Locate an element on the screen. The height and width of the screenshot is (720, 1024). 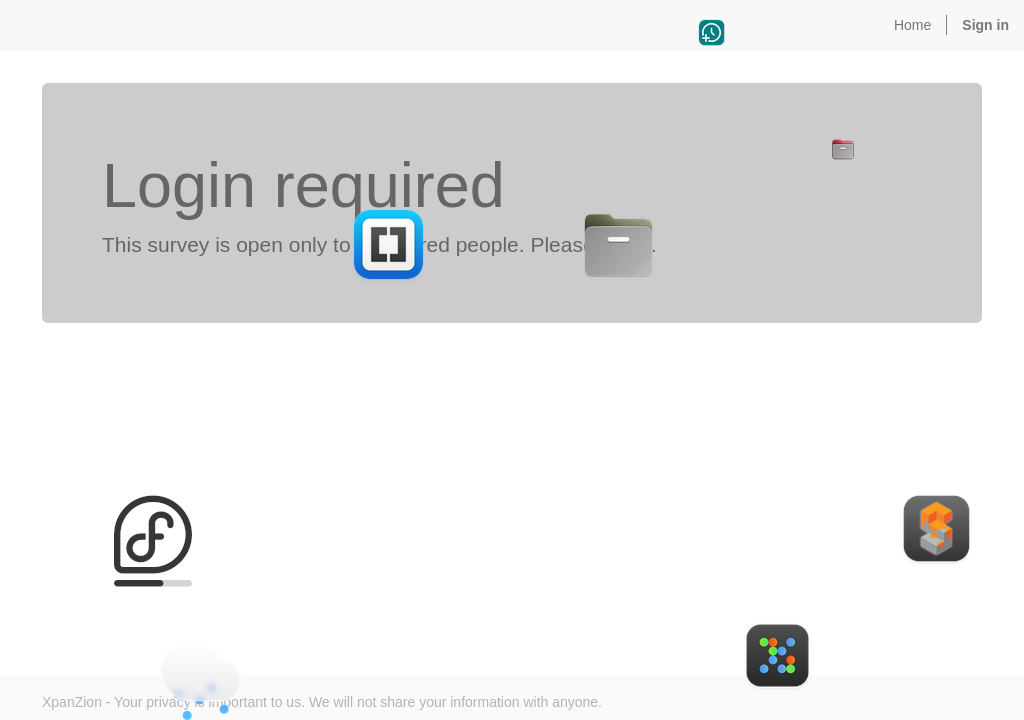
add a new timer or time entry is located at coordinates (711, 32).